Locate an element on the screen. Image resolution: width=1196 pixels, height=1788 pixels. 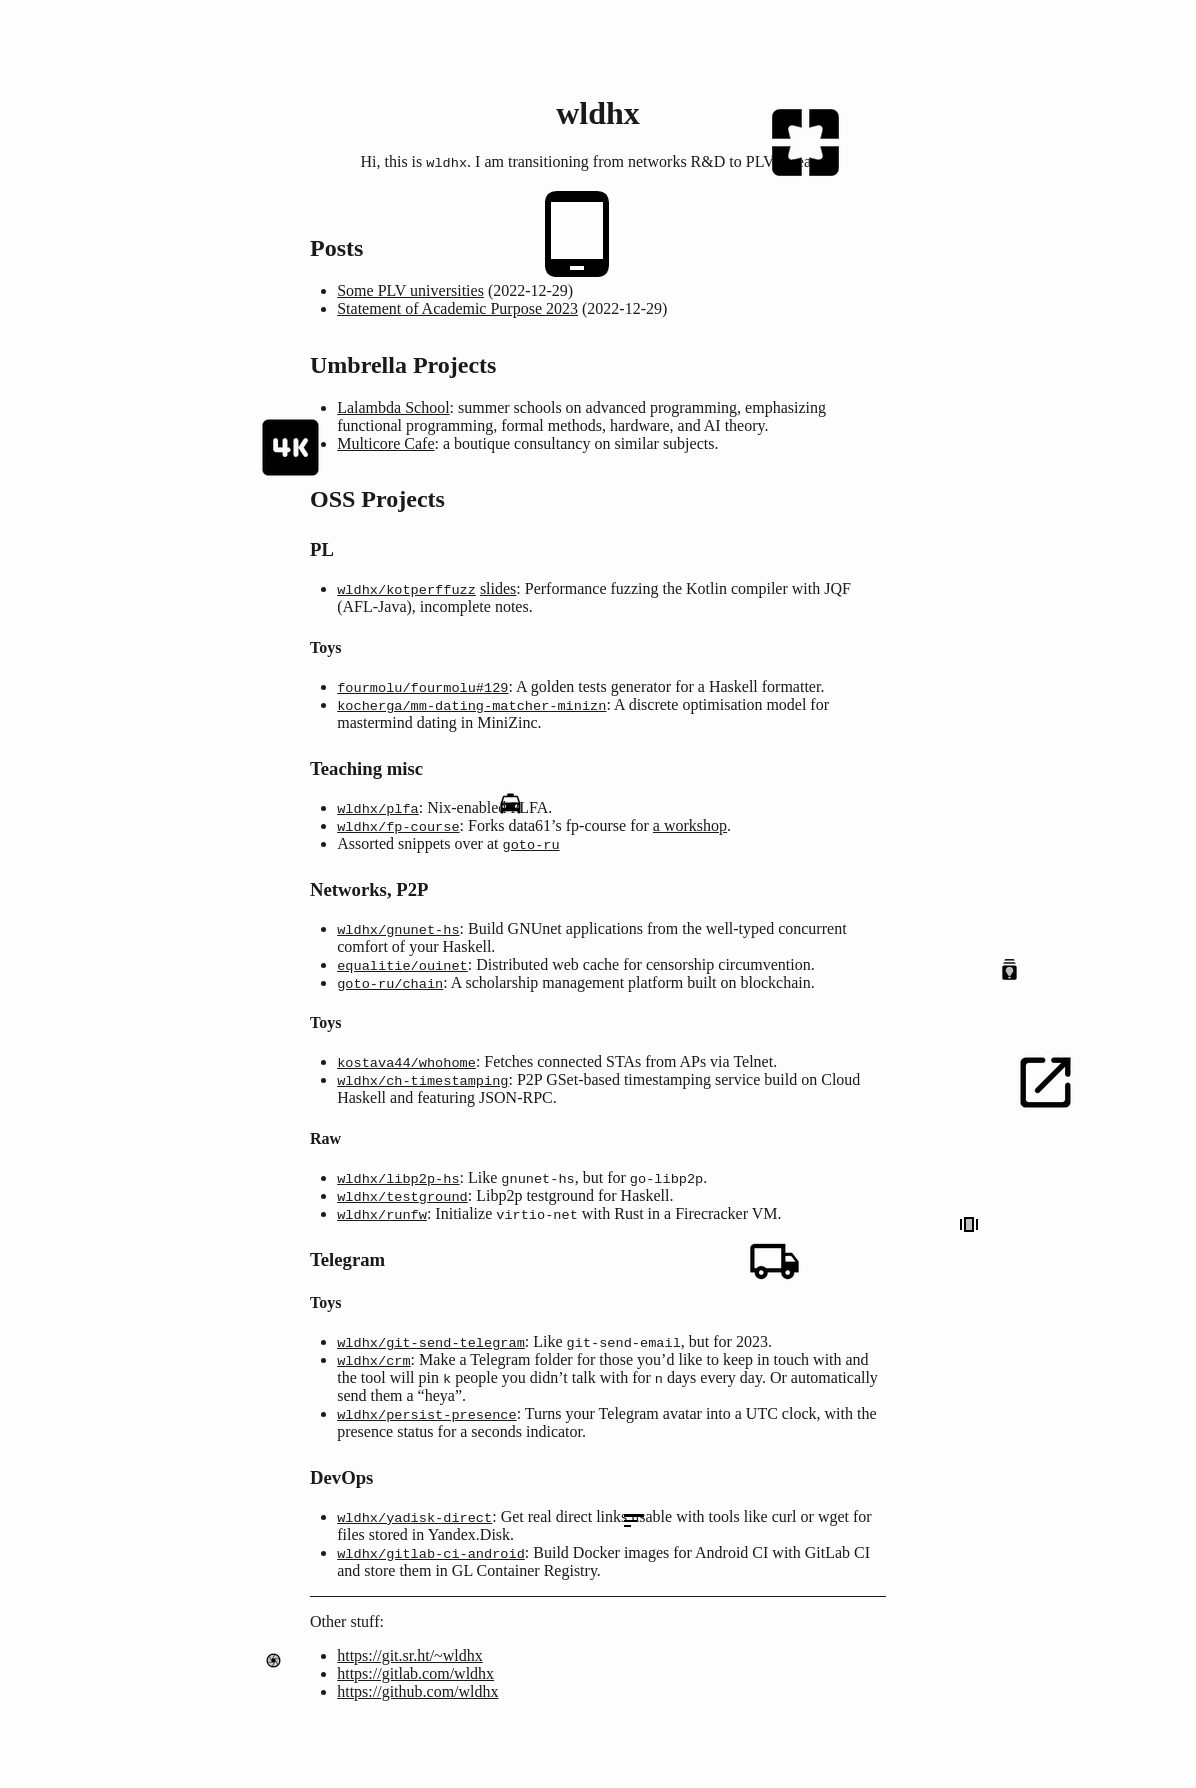
open camera to take a photo is located at coordinates (273, 1660).